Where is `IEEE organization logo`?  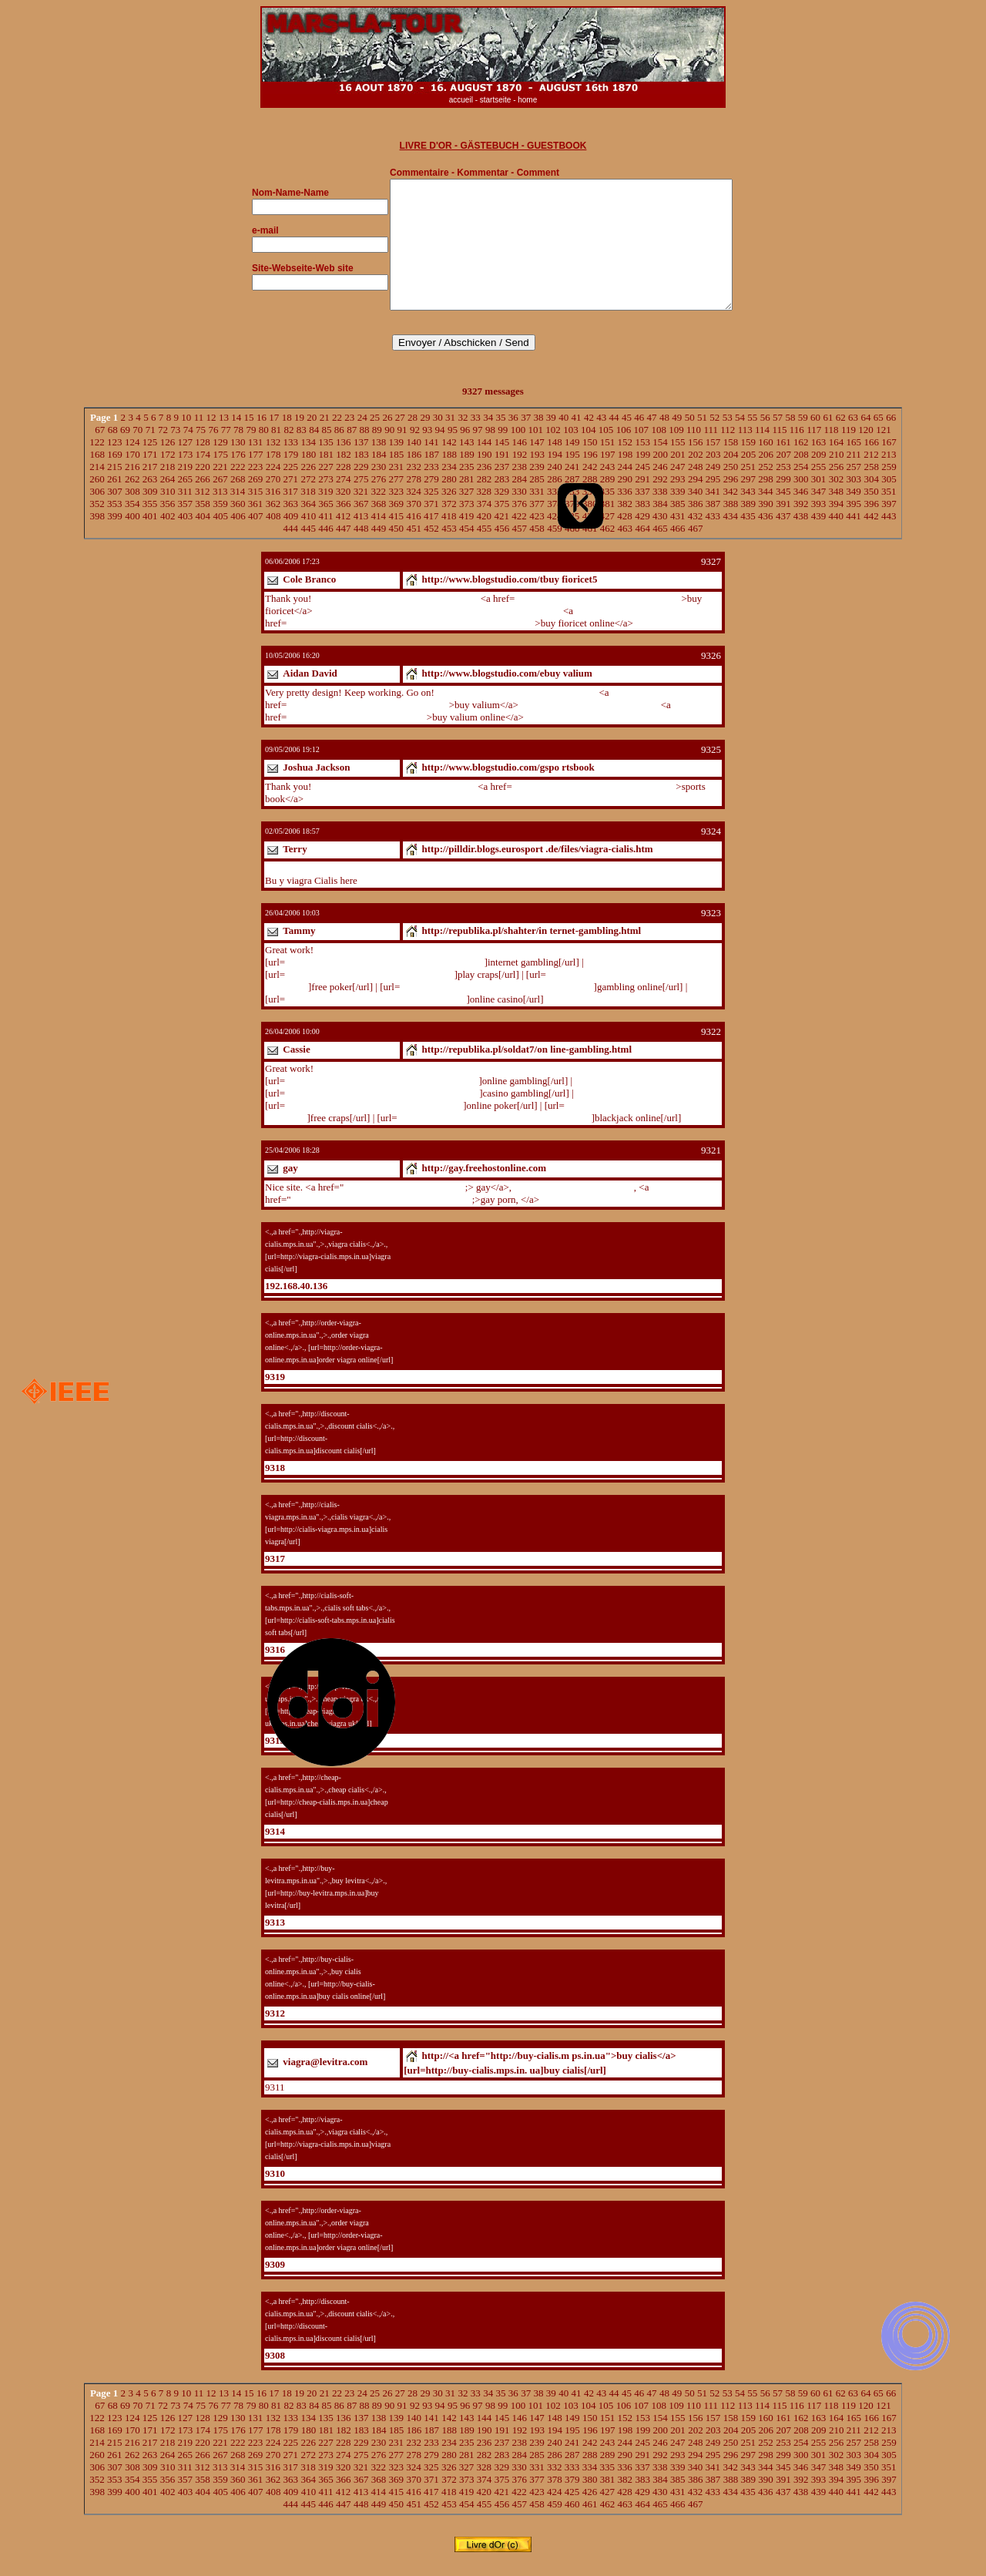 IEEE organization logo is located at coordinates (65, 1391).